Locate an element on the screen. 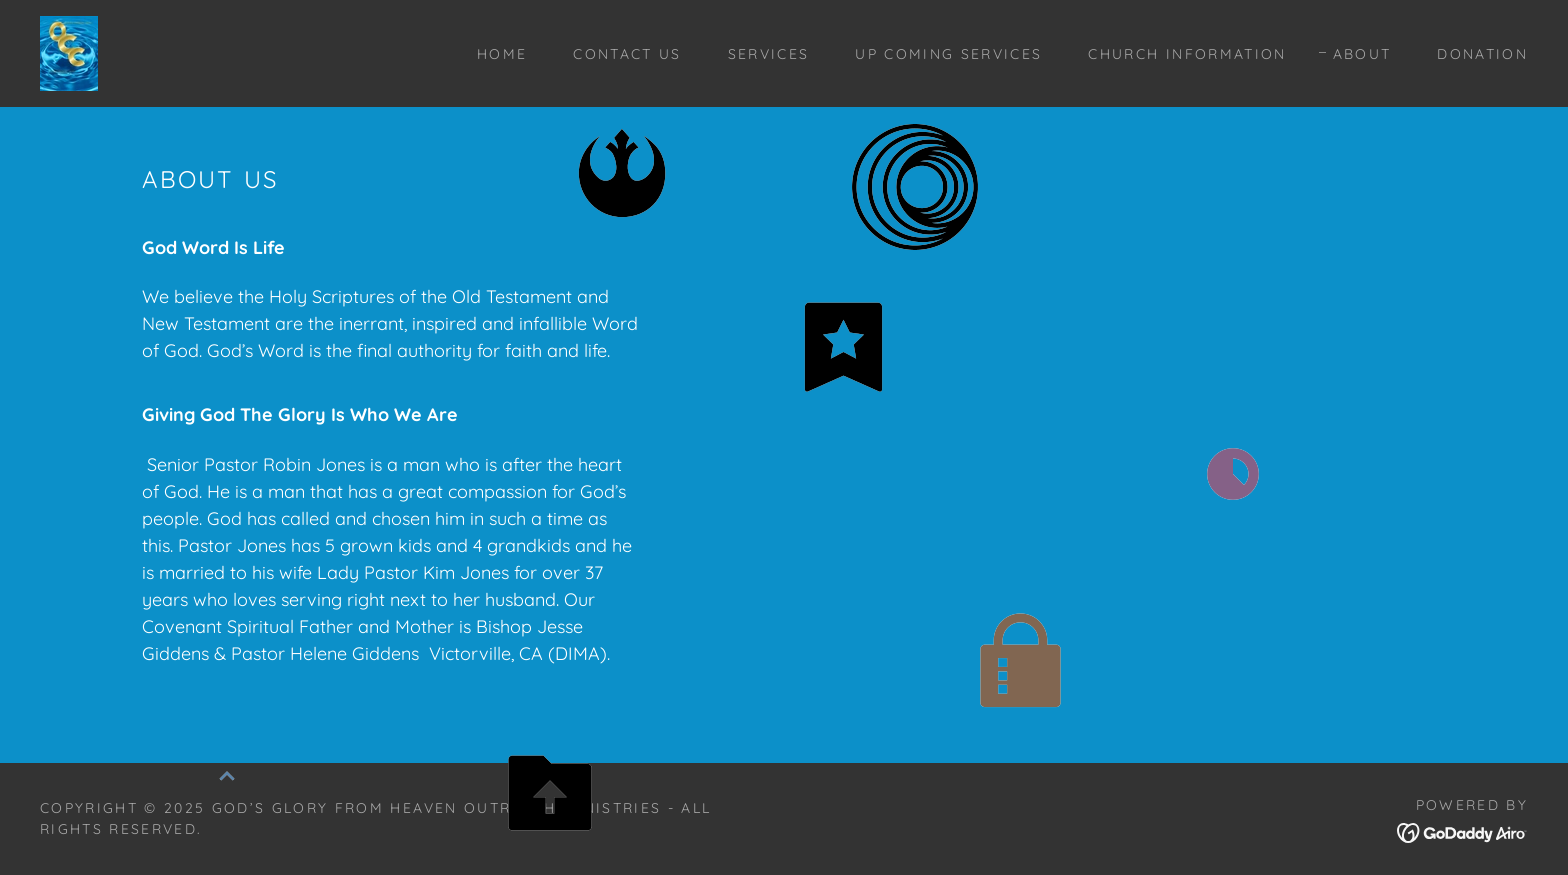  save item to favorites is located at coordinates (843, 345).